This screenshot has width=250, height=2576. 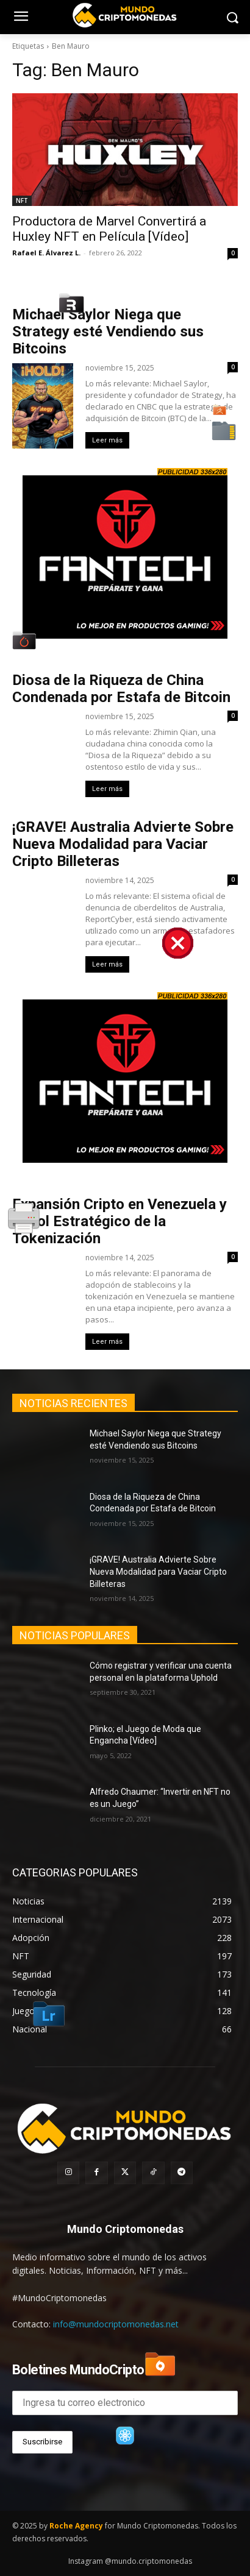 I want to click on open Adobe Lightroom project folder, so click(x=49, y=2015).